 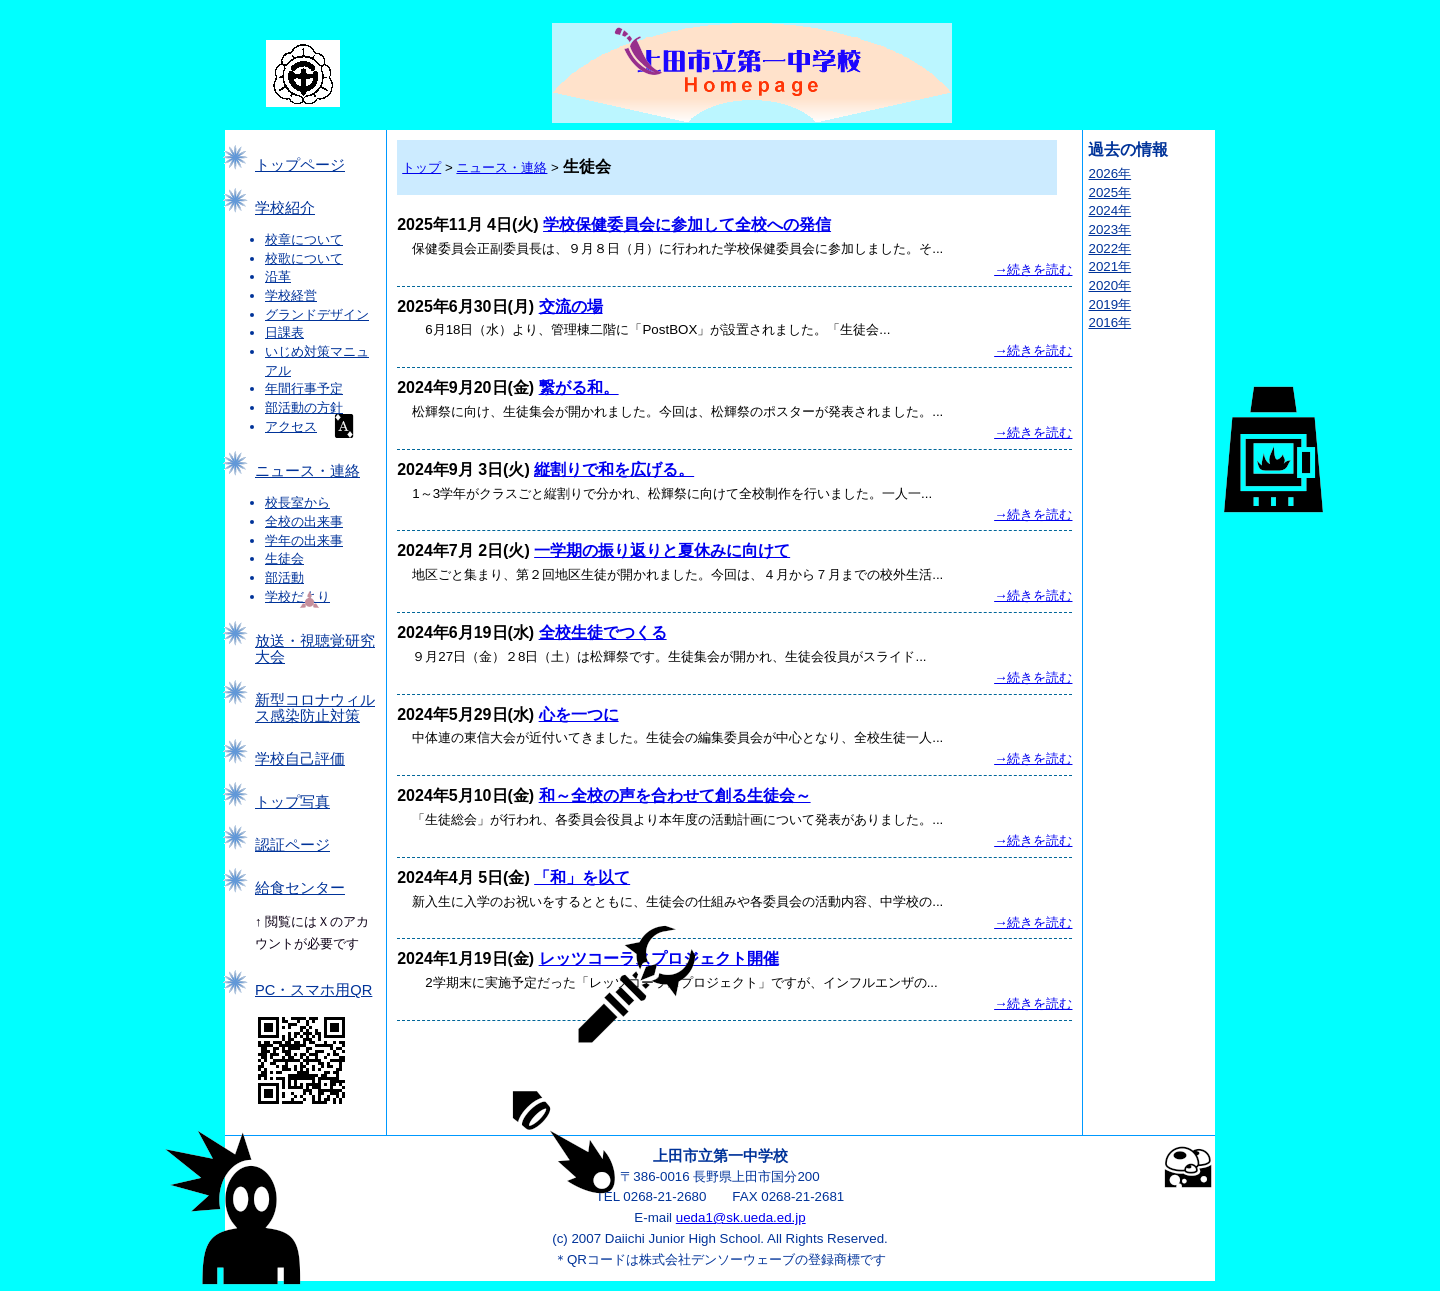 What do you see at coordinates (1188, 1164) in the screenshot?
I see `indicates a brewing or crafting process in progress` at bounding box center [1188, 1164].